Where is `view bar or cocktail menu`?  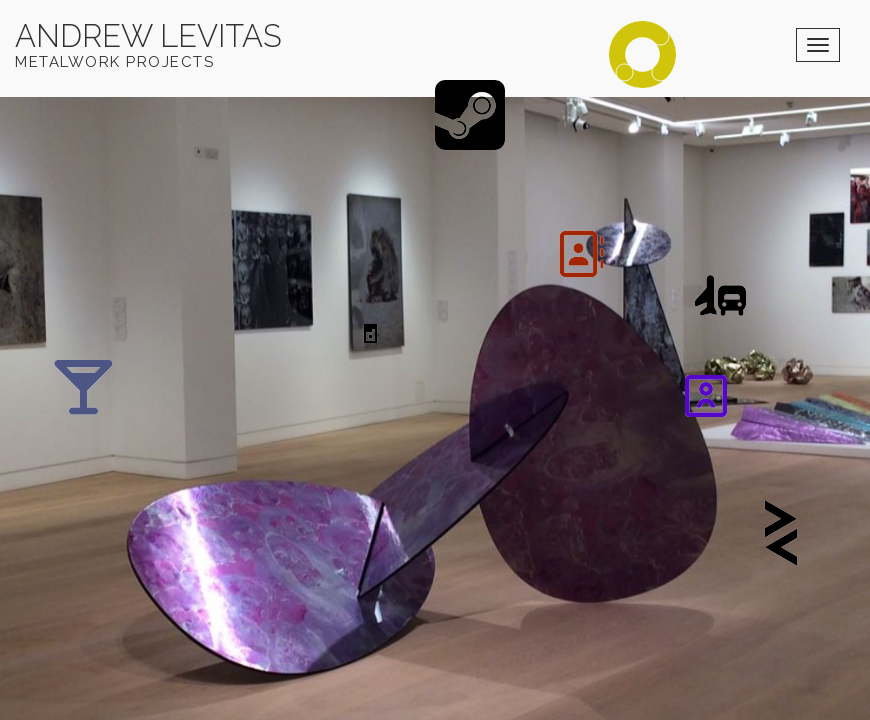
view bar or cocktail menu is located at coordinates (83, 385).